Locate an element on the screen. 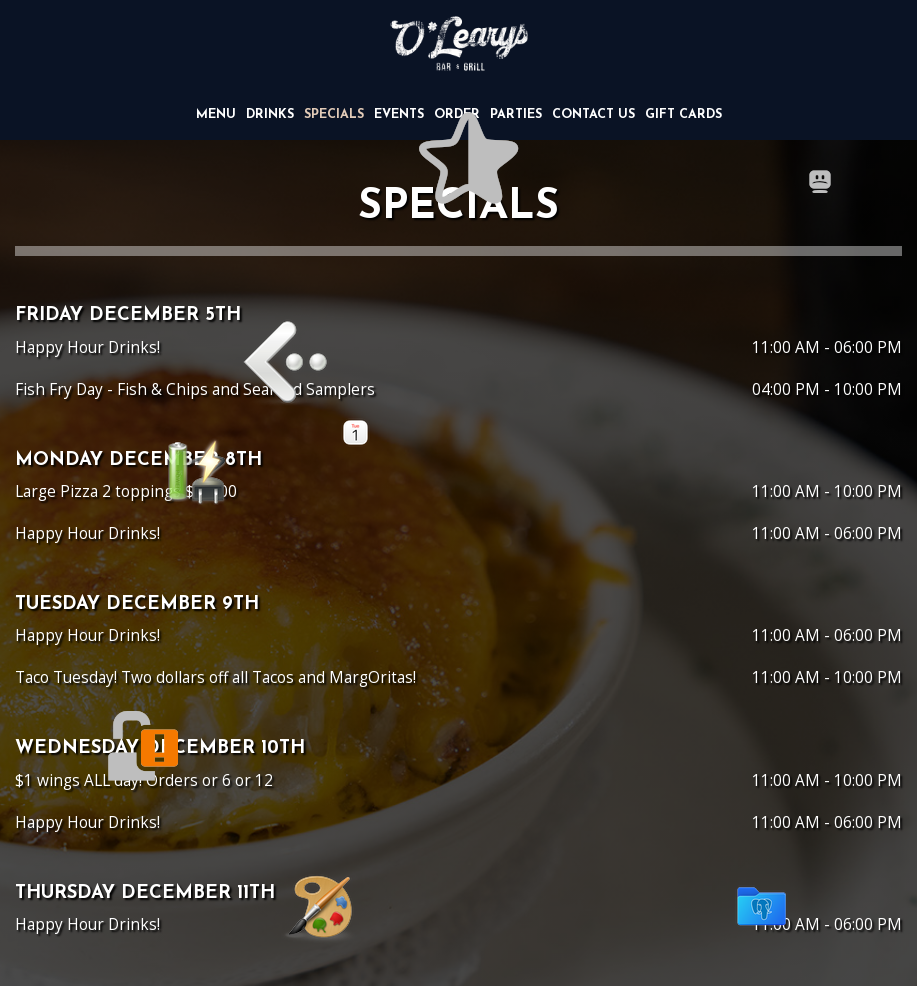 Image resolution: width=917 pixels, height=986 pixels. indicates a system error or computer failure is located at coordinates (820, 181).